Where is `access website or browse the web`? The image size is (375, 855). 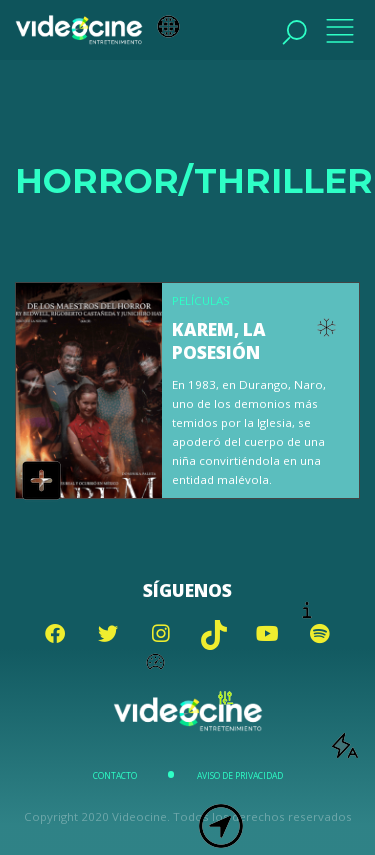
access website or browse the web is located at coordinates (168, 26).